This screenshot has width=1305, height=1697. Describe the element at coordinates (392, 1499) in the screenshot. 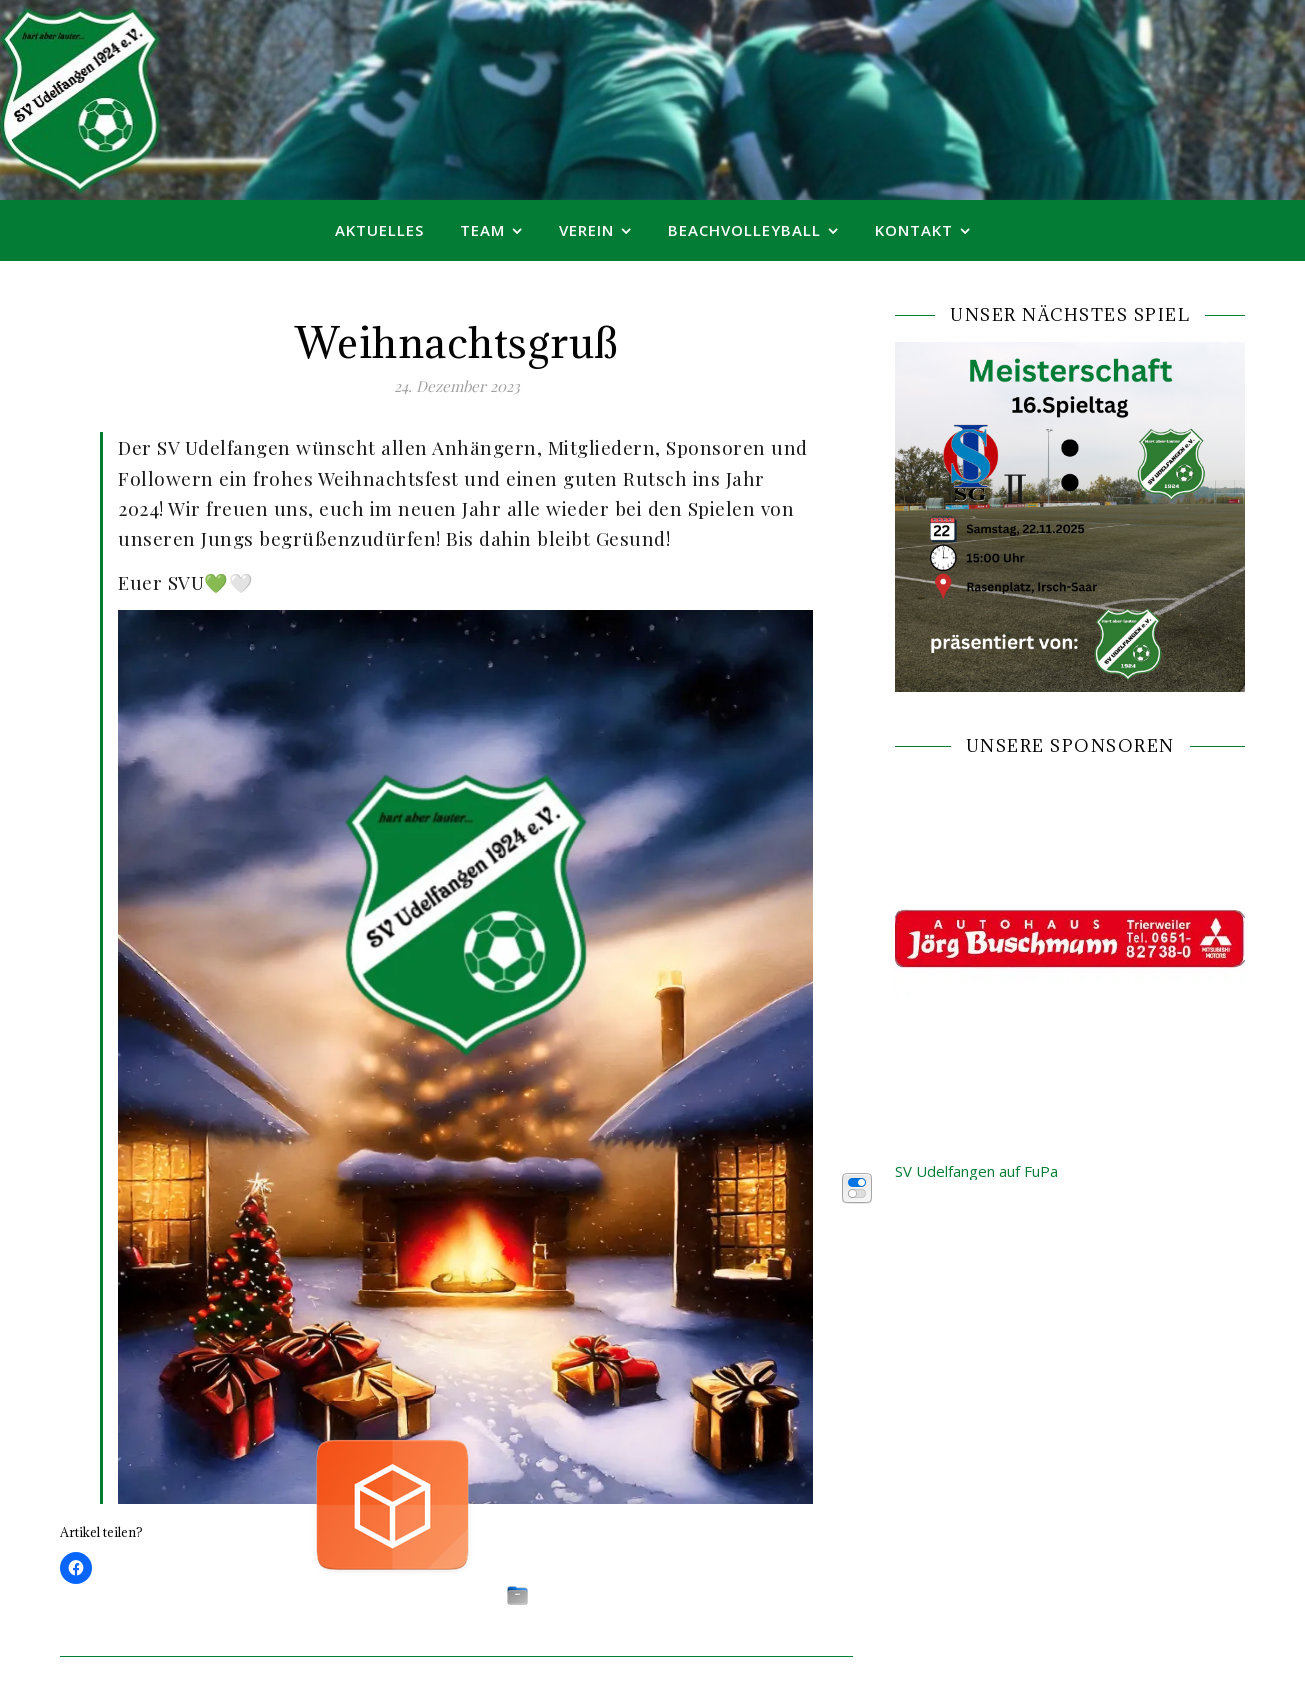

I see `open a 3D model file` at that location.